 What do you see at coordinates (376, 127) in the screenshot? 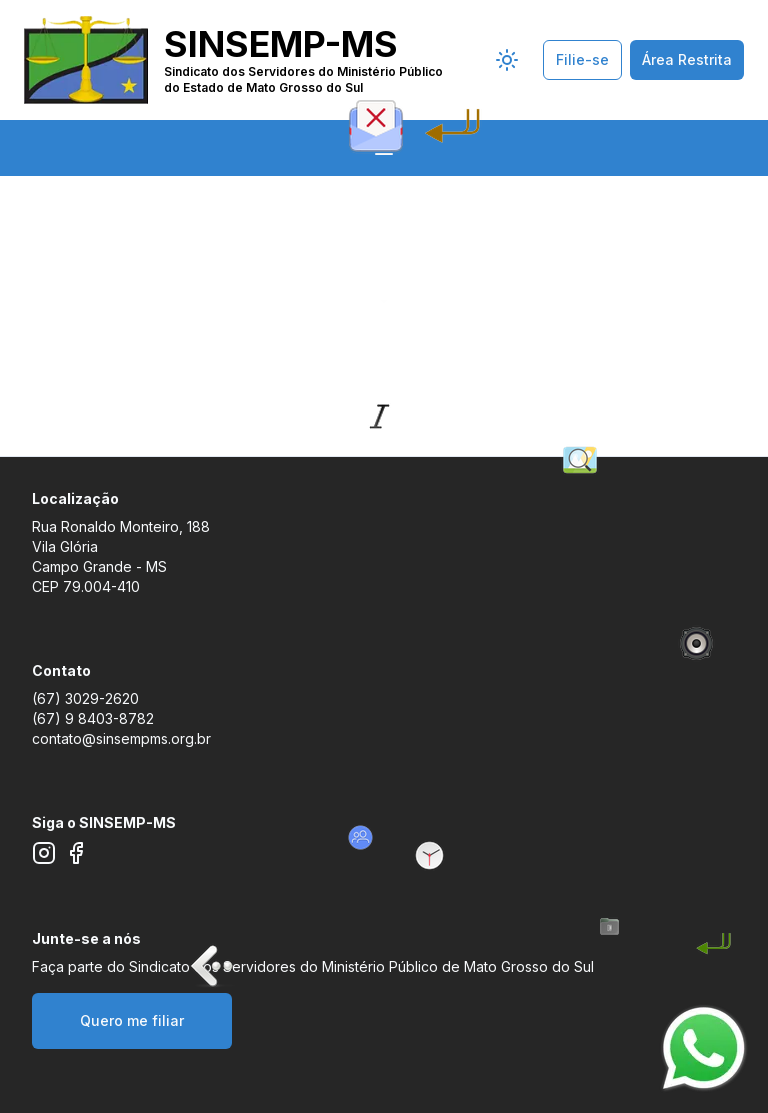
I see `mark email as junk or spam` at bounding box center [376, 127].